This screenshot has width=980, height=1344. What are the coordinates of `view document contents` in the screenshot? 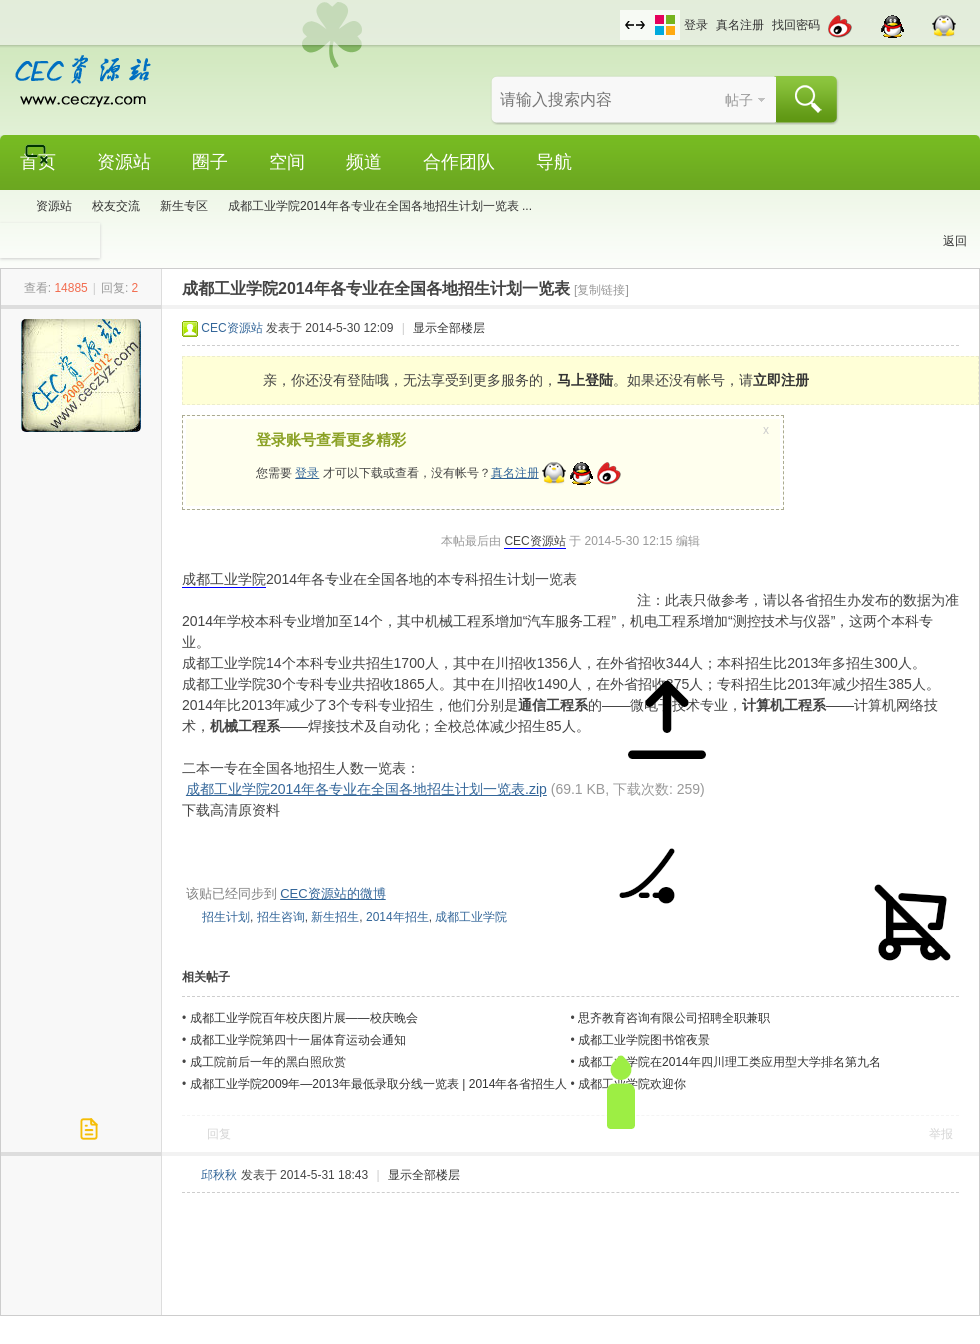 It's located at (89, 1129).